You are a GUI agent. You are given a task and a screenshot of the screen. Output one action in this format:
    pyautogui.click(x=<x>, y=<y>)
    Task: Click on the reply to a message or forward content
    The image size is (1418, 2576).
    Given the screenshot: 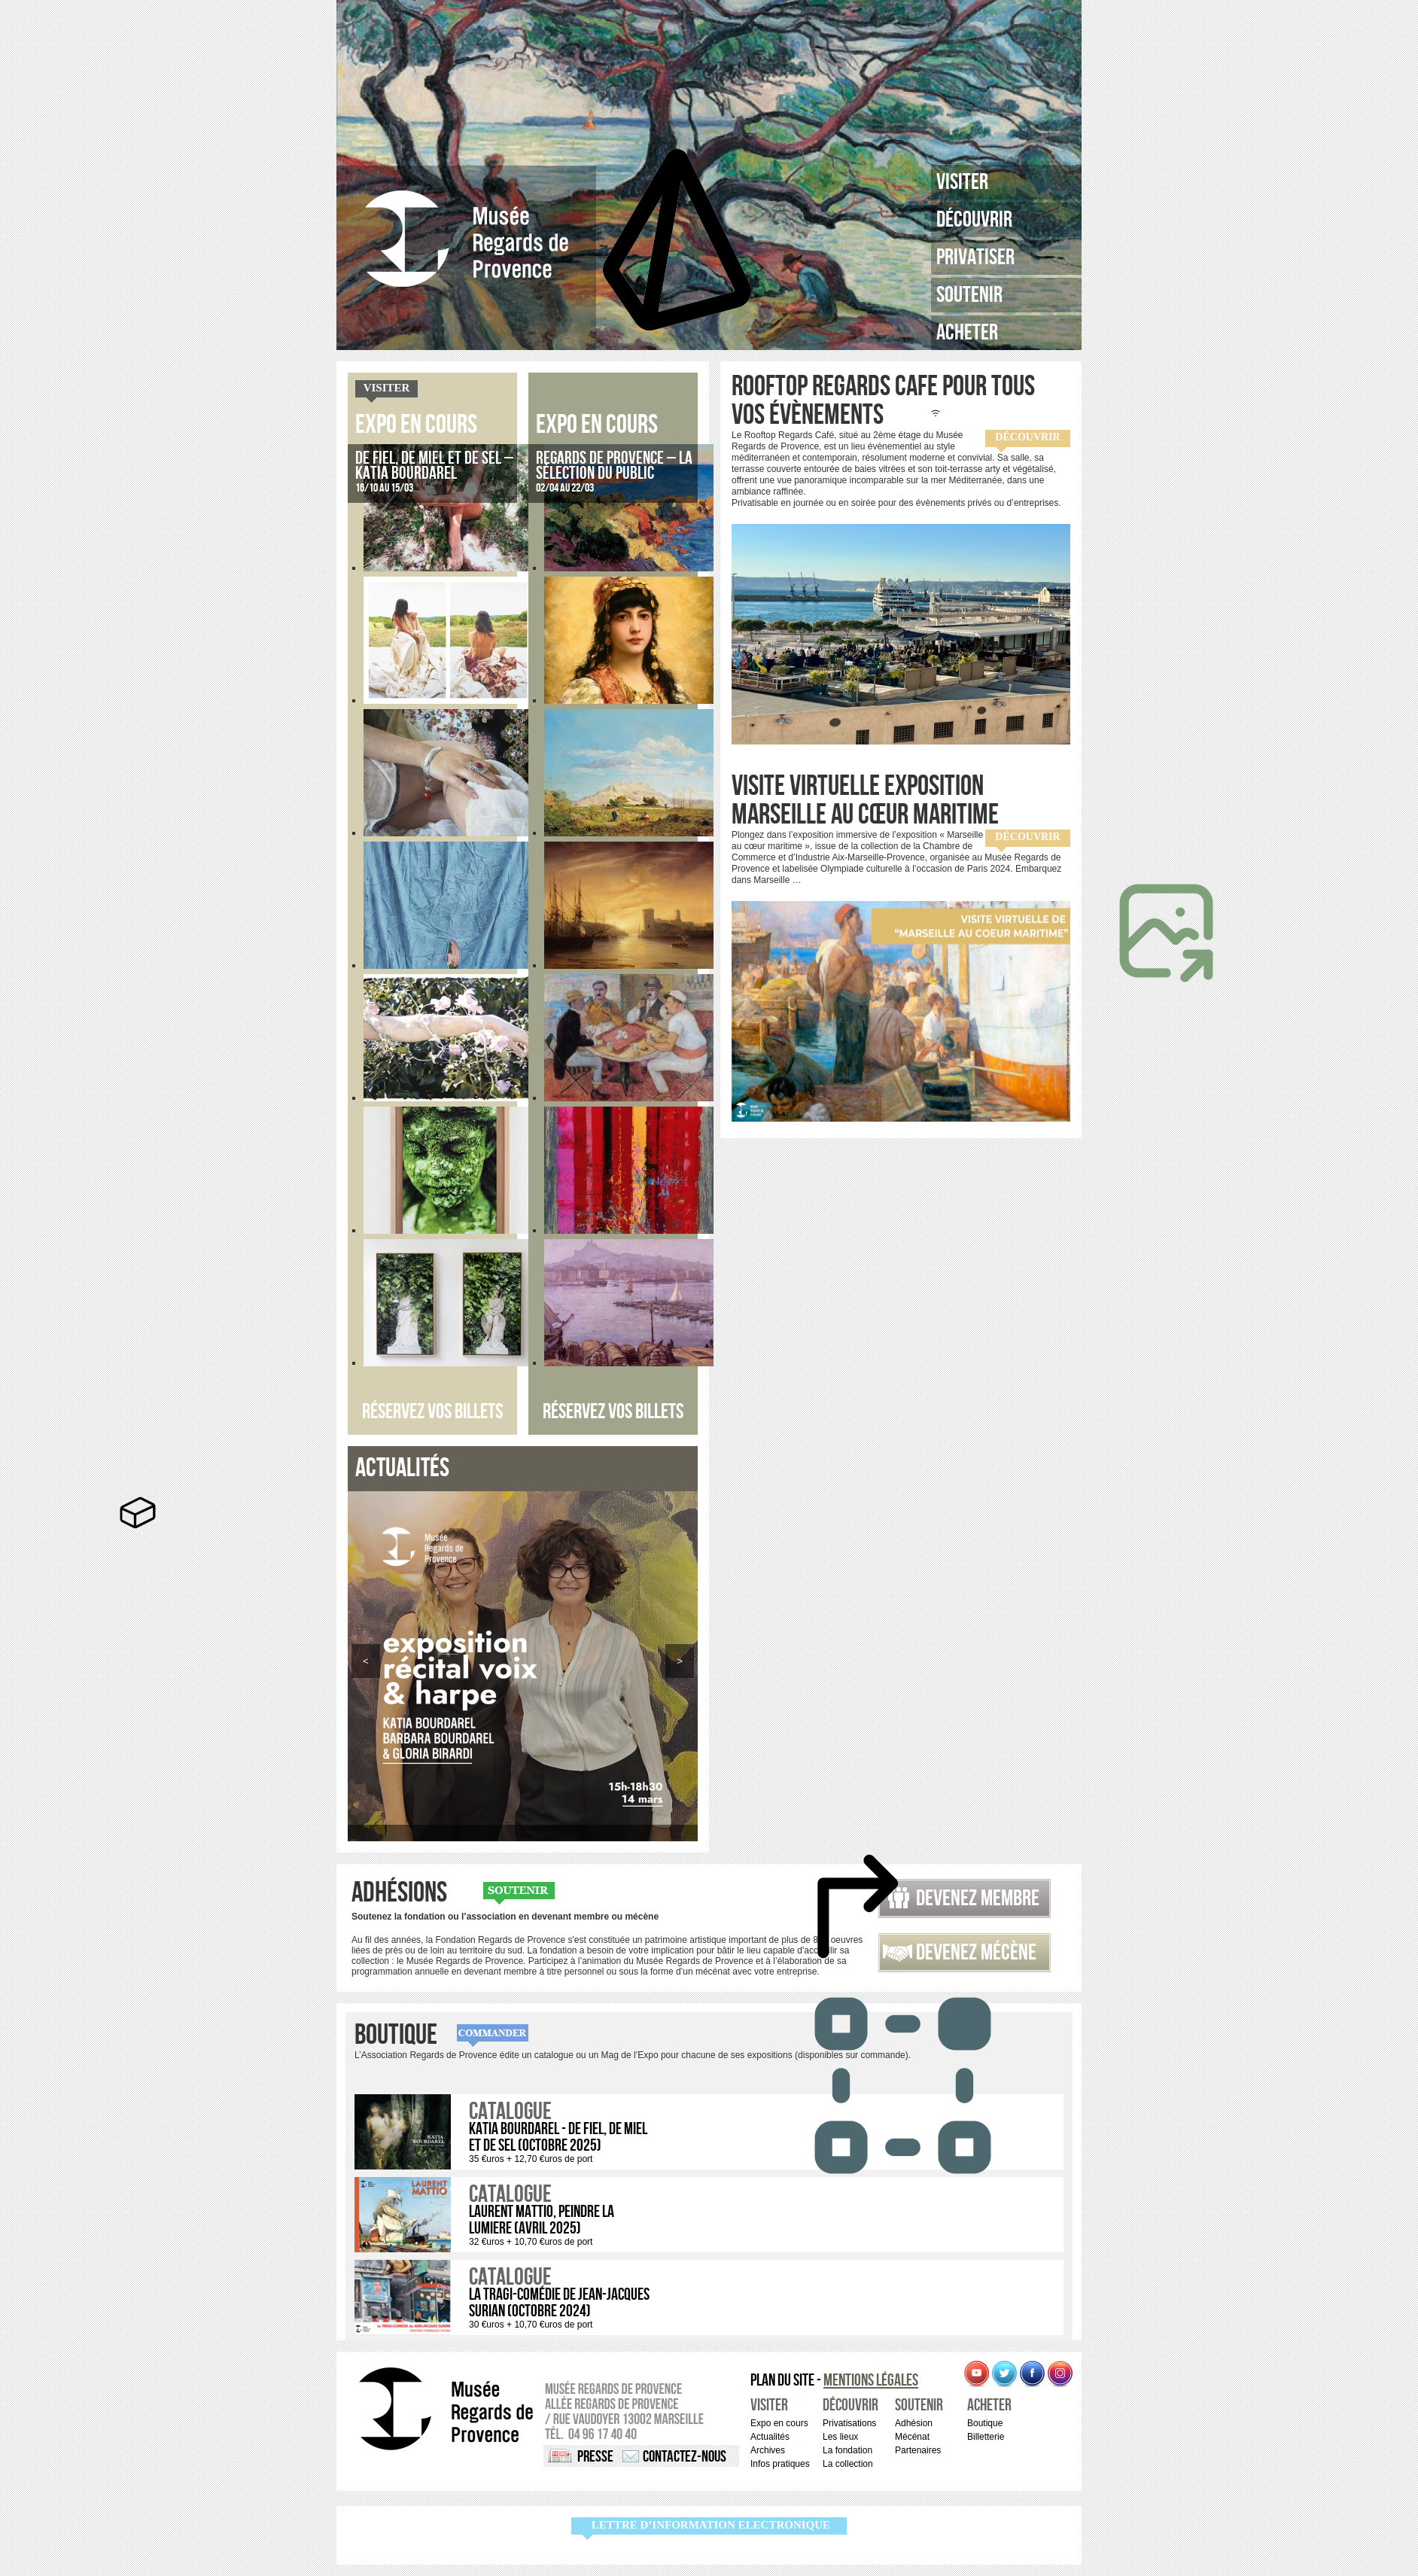 What is the action you would take?
    pyautogui.click(x=850, y=1906)
    